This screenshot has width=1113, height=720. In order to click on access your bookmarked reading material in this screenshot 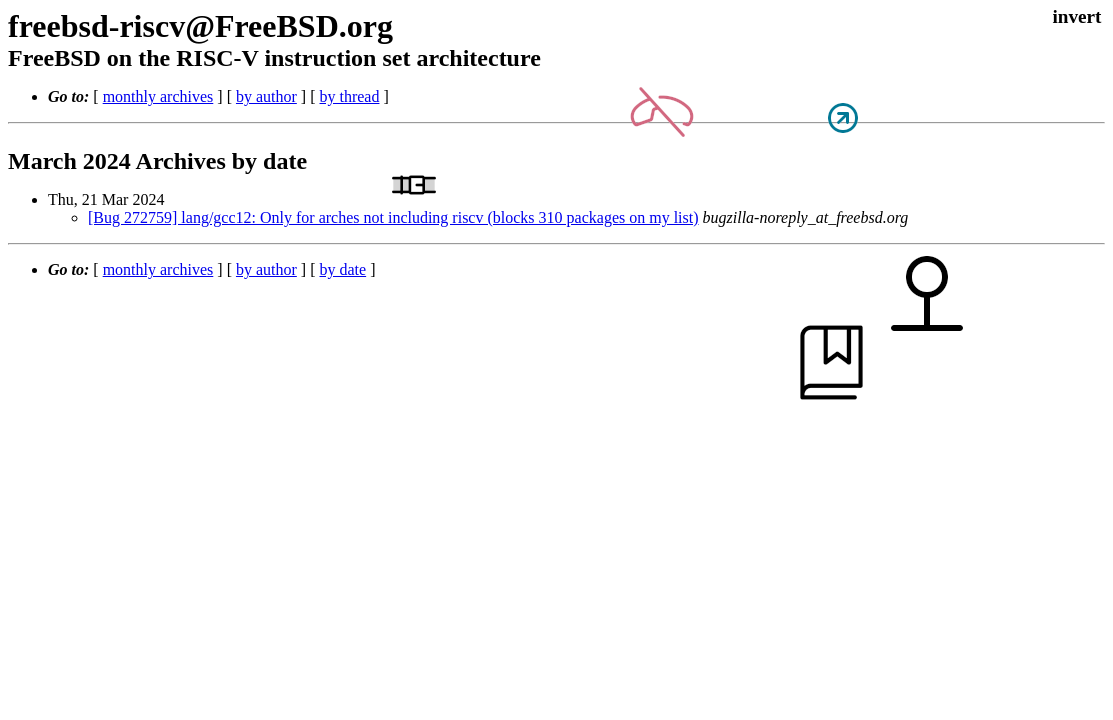, I will do `click(831, 362)`.